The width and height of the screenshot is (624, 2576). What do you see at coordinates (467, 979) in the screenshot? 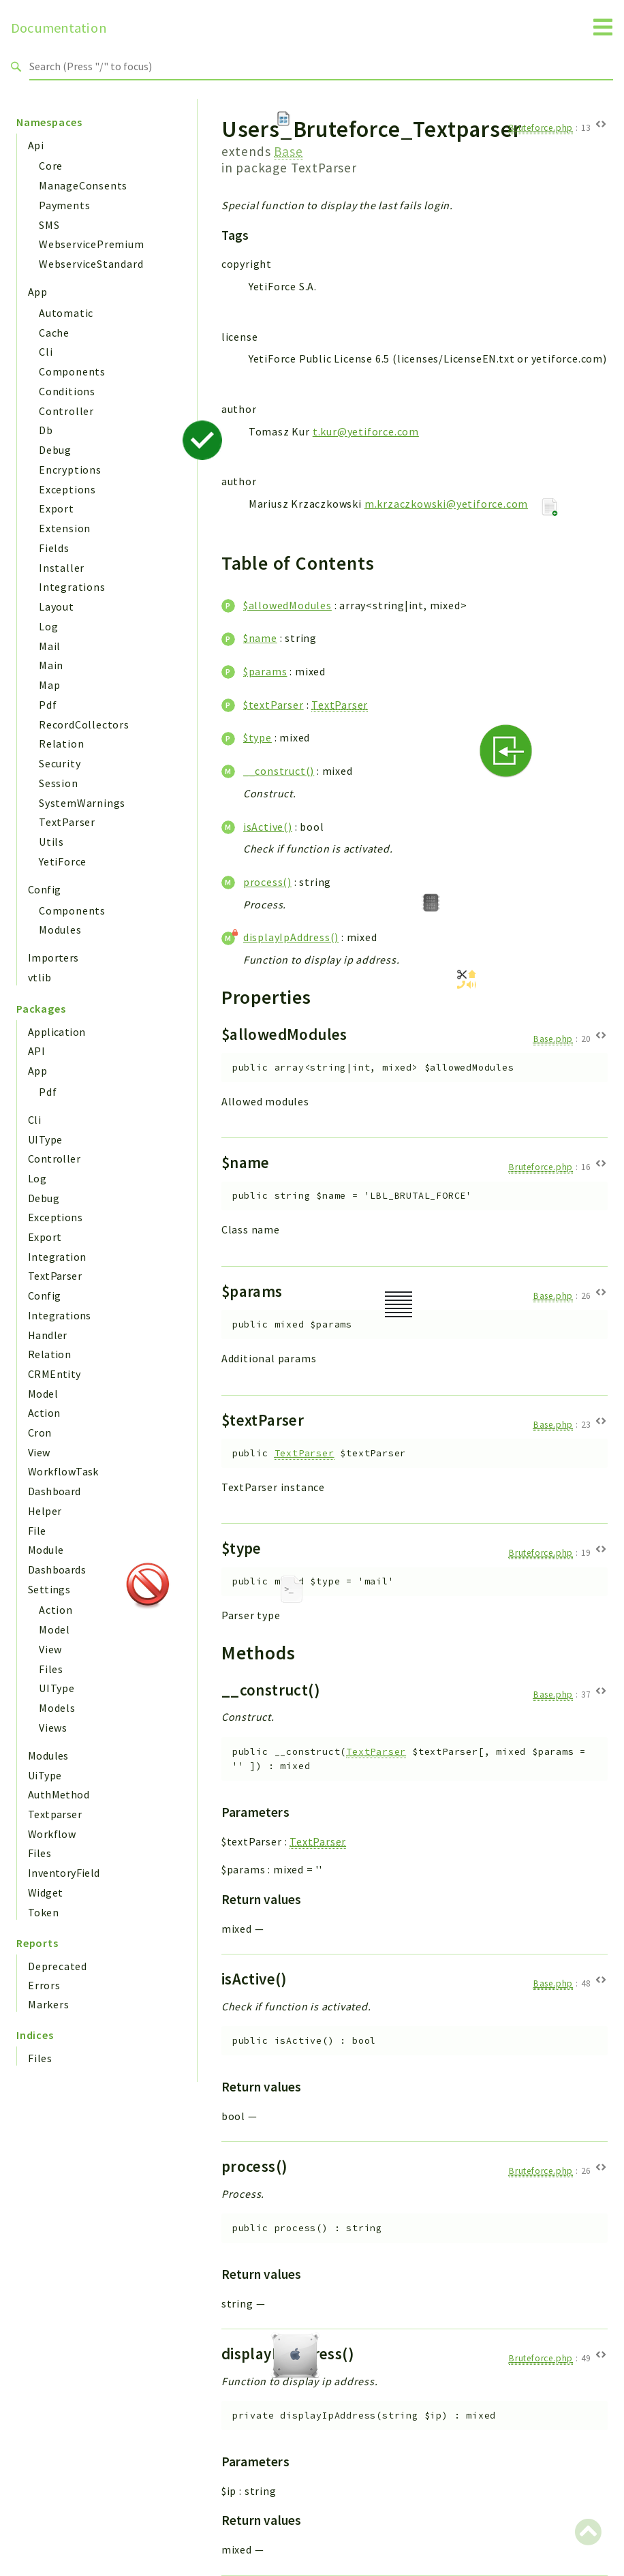
I see `open GTK icon browser application` at bounding box center [467, 979].